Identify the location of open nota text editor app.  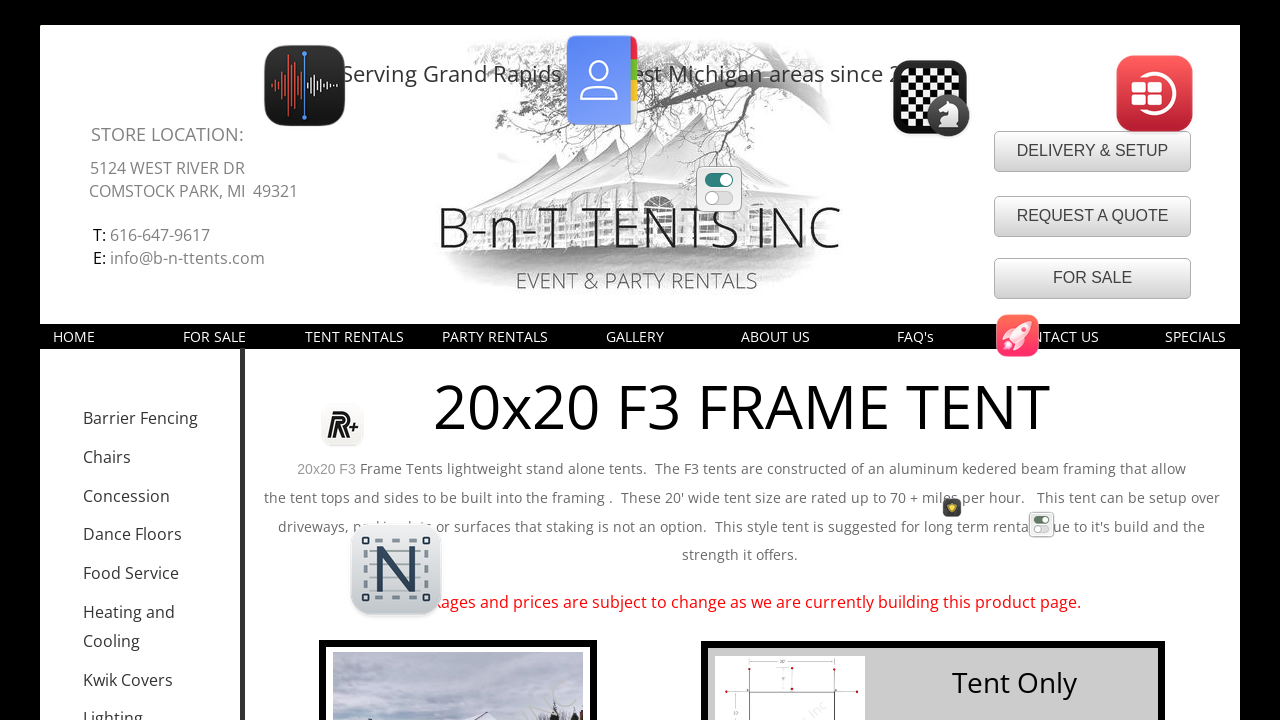
(396, 569).